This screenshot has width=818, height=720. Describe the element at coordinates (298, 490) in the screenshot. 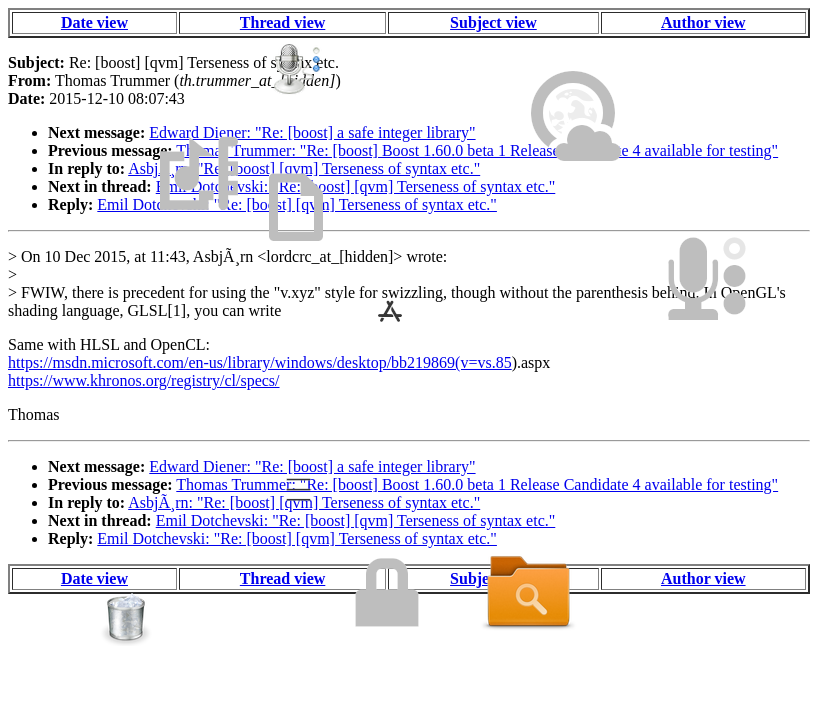

I see `open navigation menu` at that location.